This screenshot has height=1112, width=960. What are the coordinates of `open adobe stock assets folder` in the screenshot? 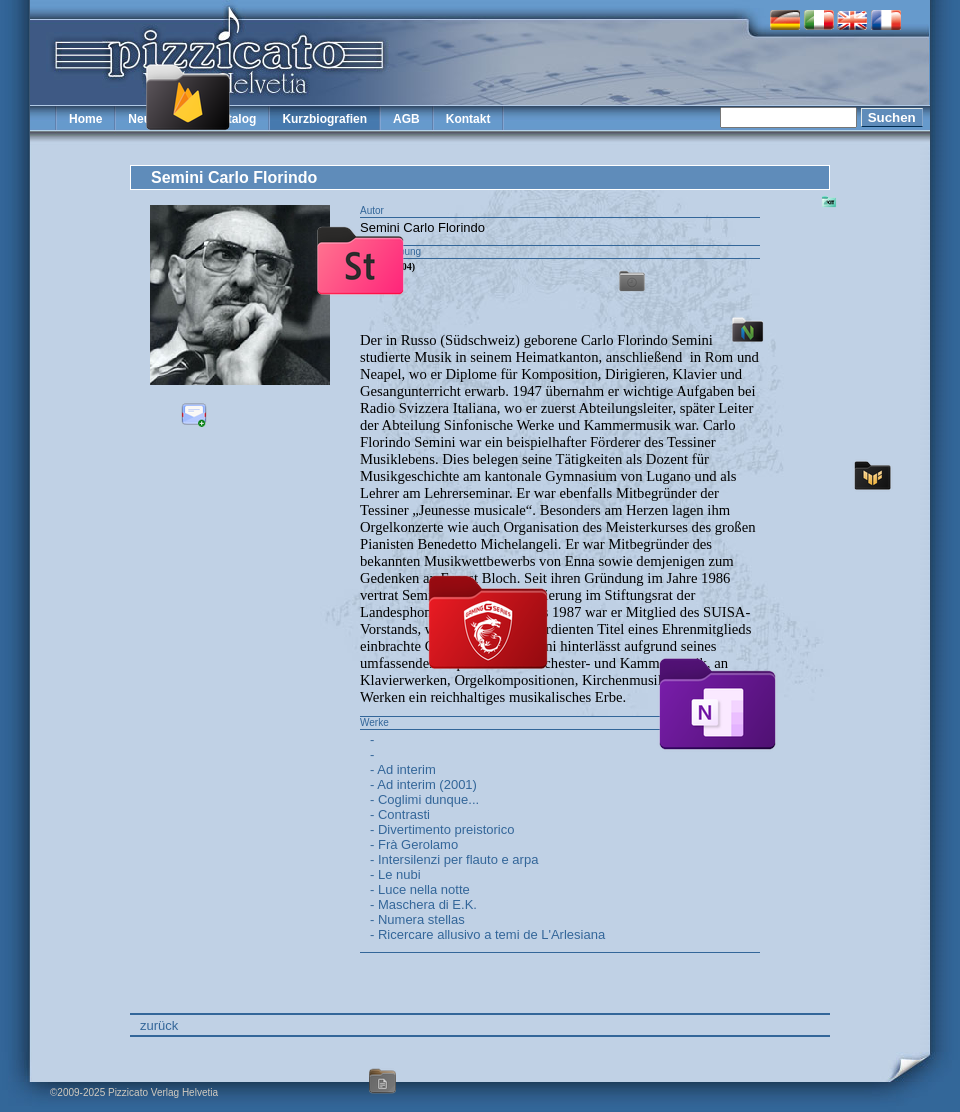 It's located at (360, 263).